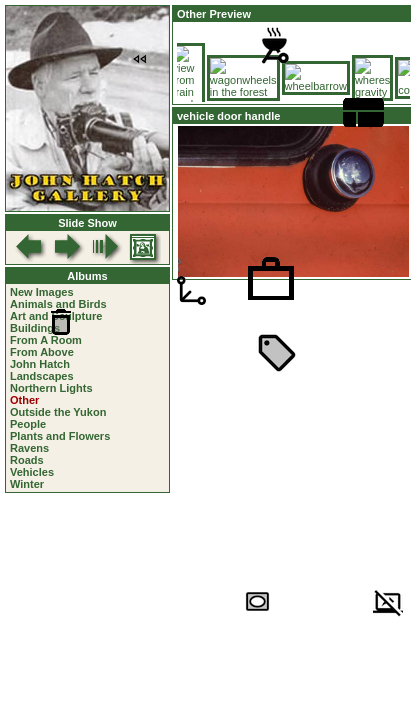 The width and height of the screenshot is (411, 720). Describe the element at coordinates (140, 59) in the screenshot. I see `rewind media playback` at that location.